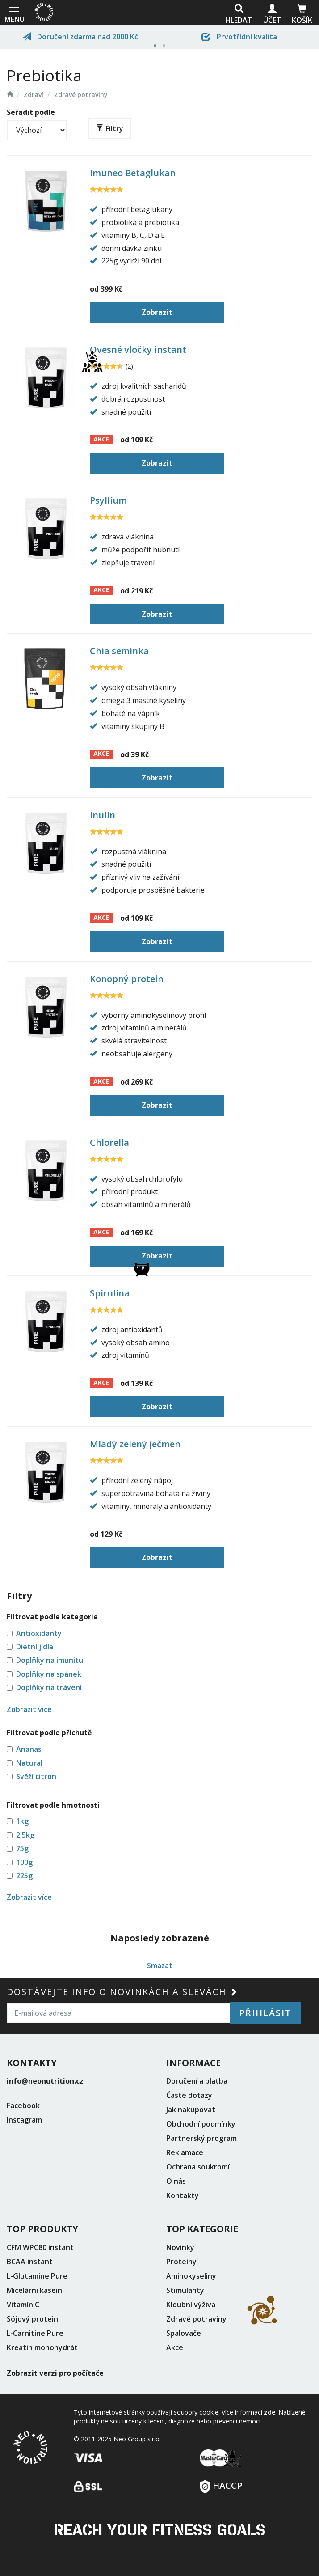  Describe the element at coordinates (232, 2458) in the screenshot. I see `sea creature or ocean-themed game element` at that location.